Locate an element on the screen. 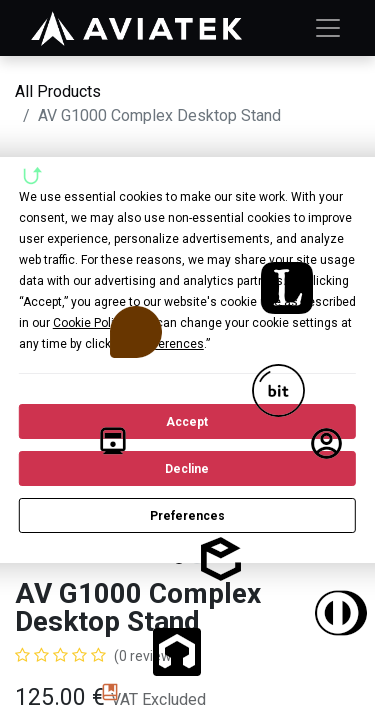 The height and width of the screenshot is (720, 375). myget package hosting service logo is located at coordinates (221, 559).